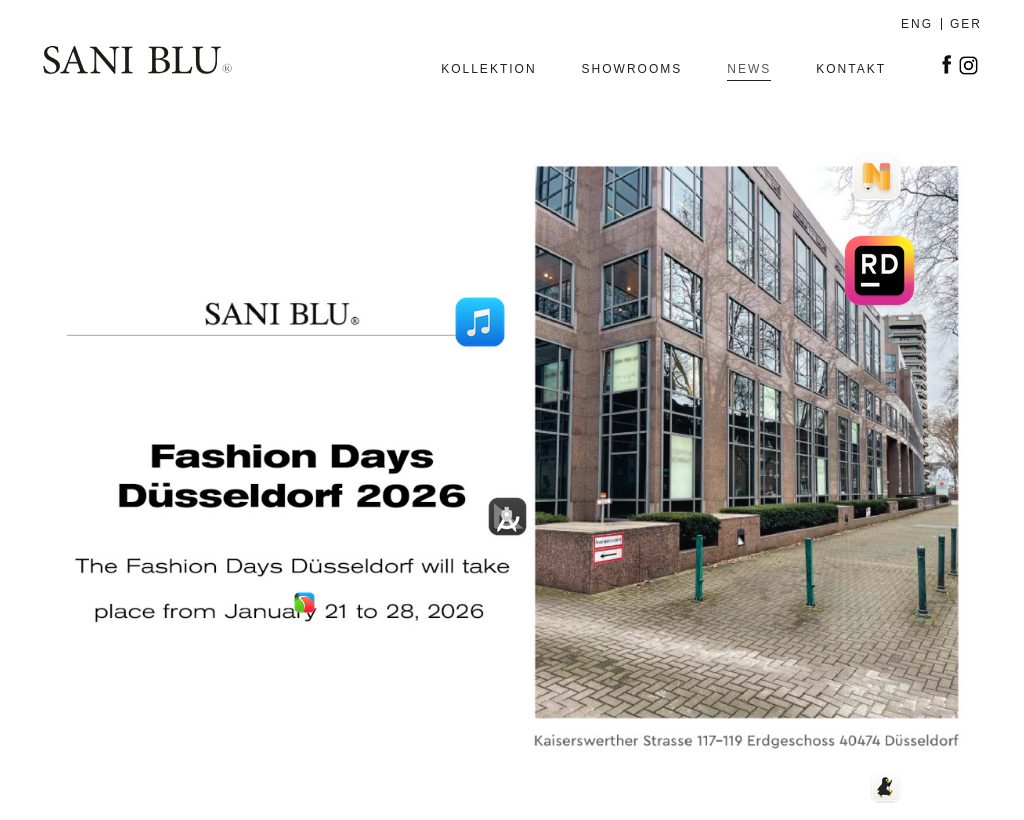 The image size is (1024, 820). Describe the element at coordinates (876, 176) in the screenshot. I see `open the Notable note-taking app` at that location.